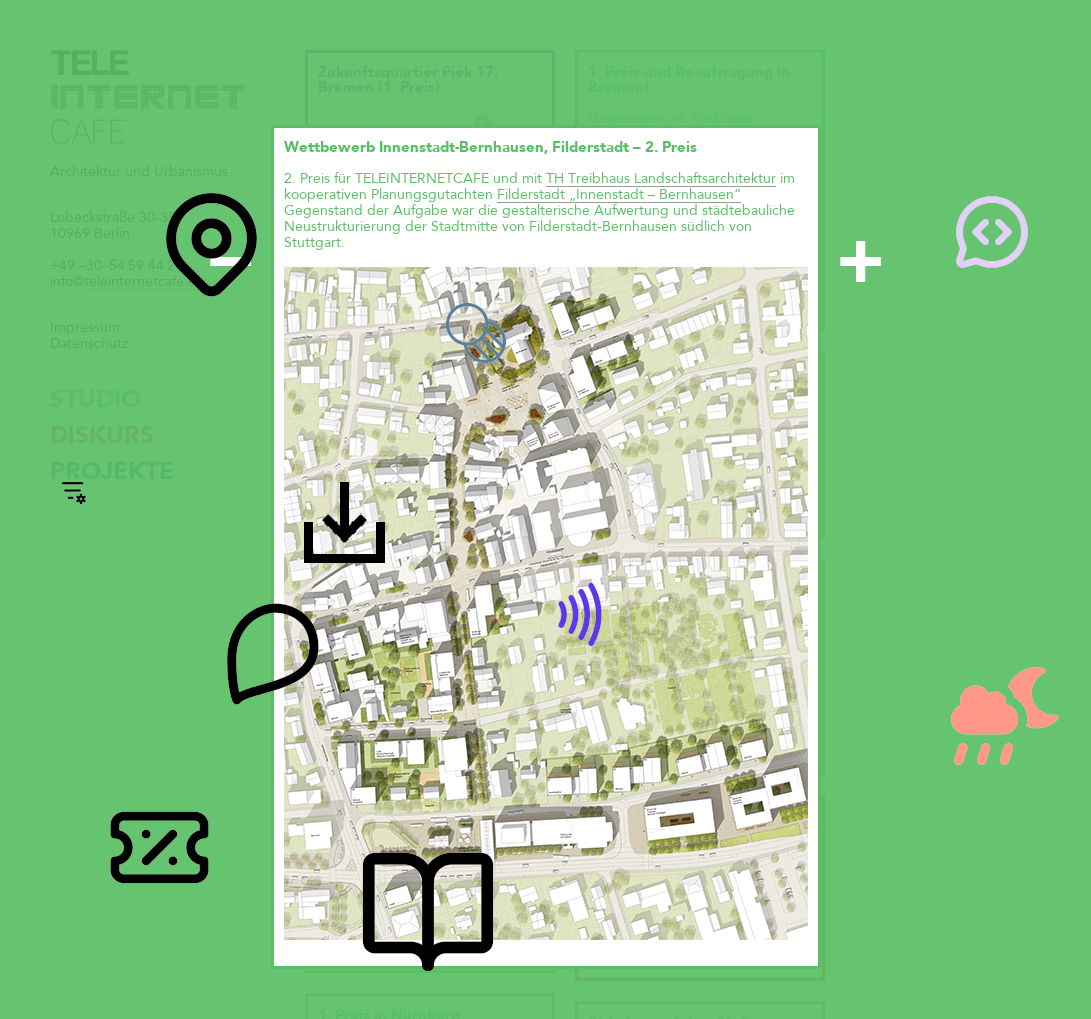 This screenshot has height=1019, width=1091. I want to click on download file to device, so click(344, 522).